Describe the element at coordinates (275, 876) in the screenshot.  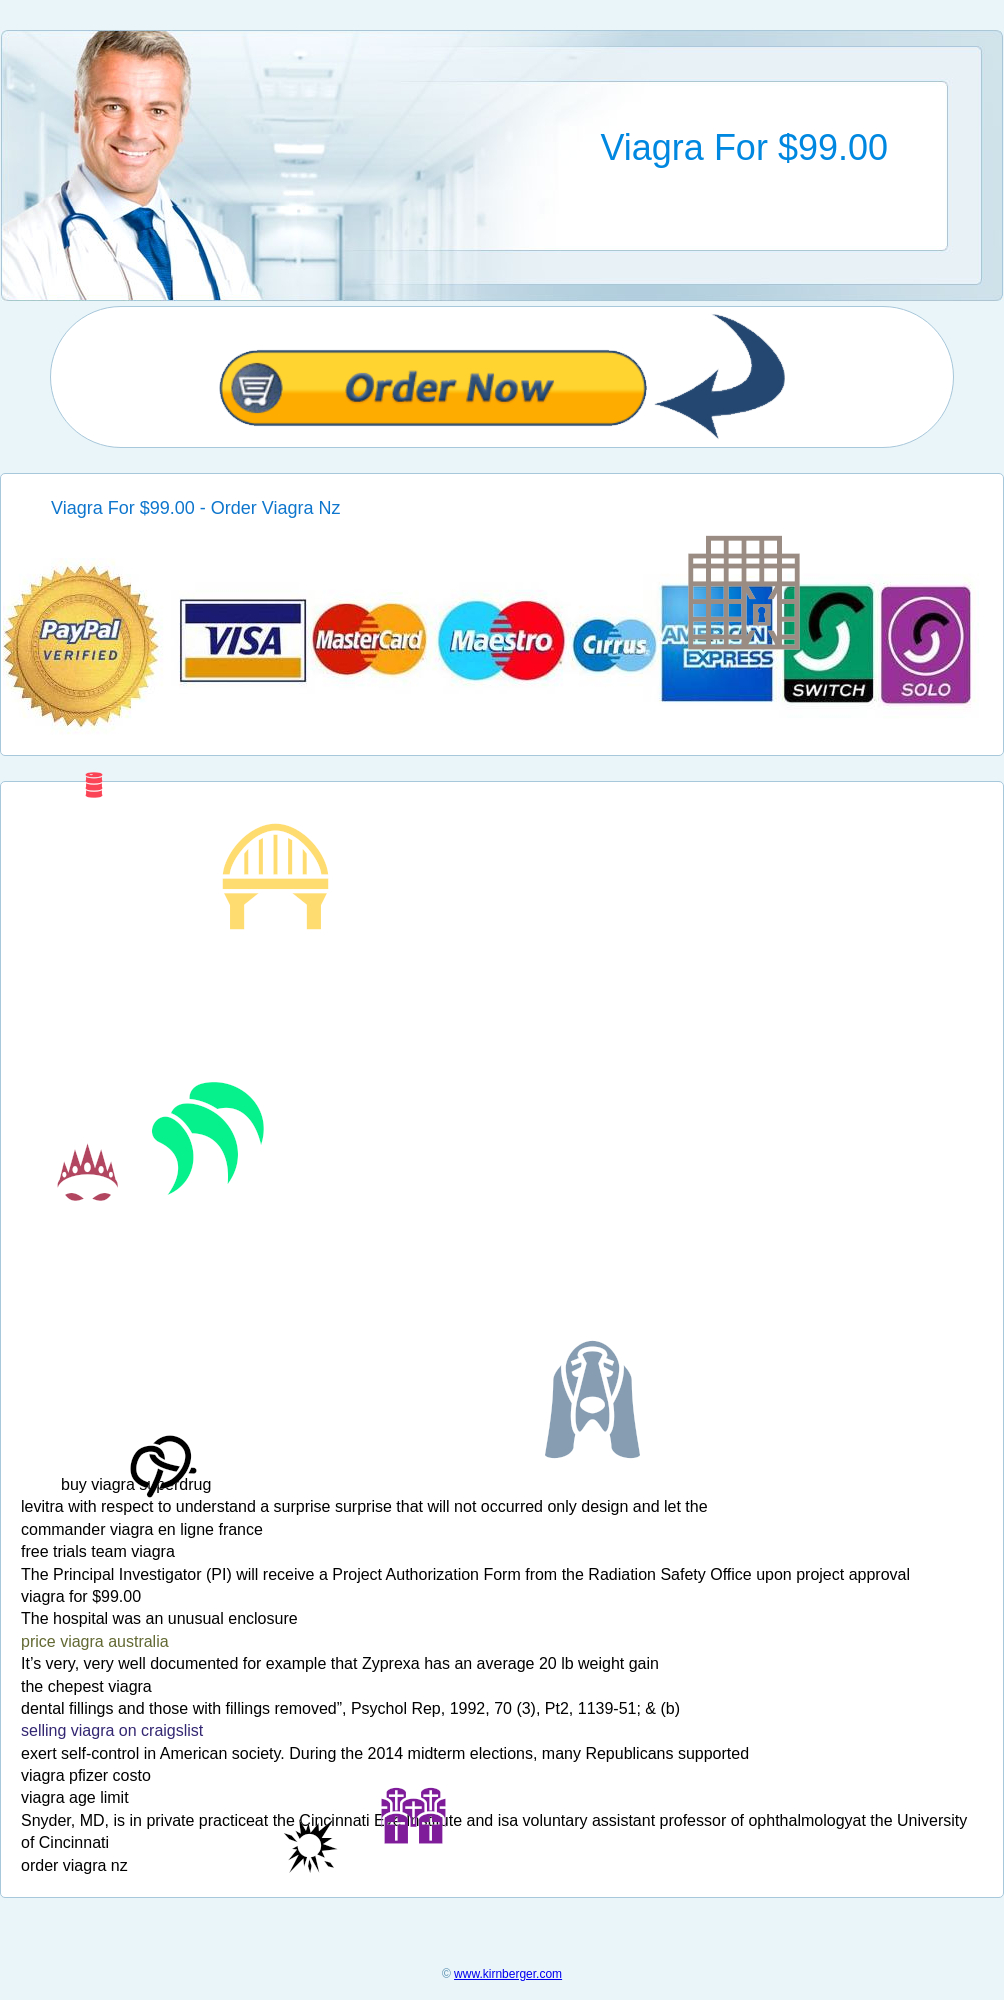
I see `navigate to bridges or infrastructure on a map` at that location.